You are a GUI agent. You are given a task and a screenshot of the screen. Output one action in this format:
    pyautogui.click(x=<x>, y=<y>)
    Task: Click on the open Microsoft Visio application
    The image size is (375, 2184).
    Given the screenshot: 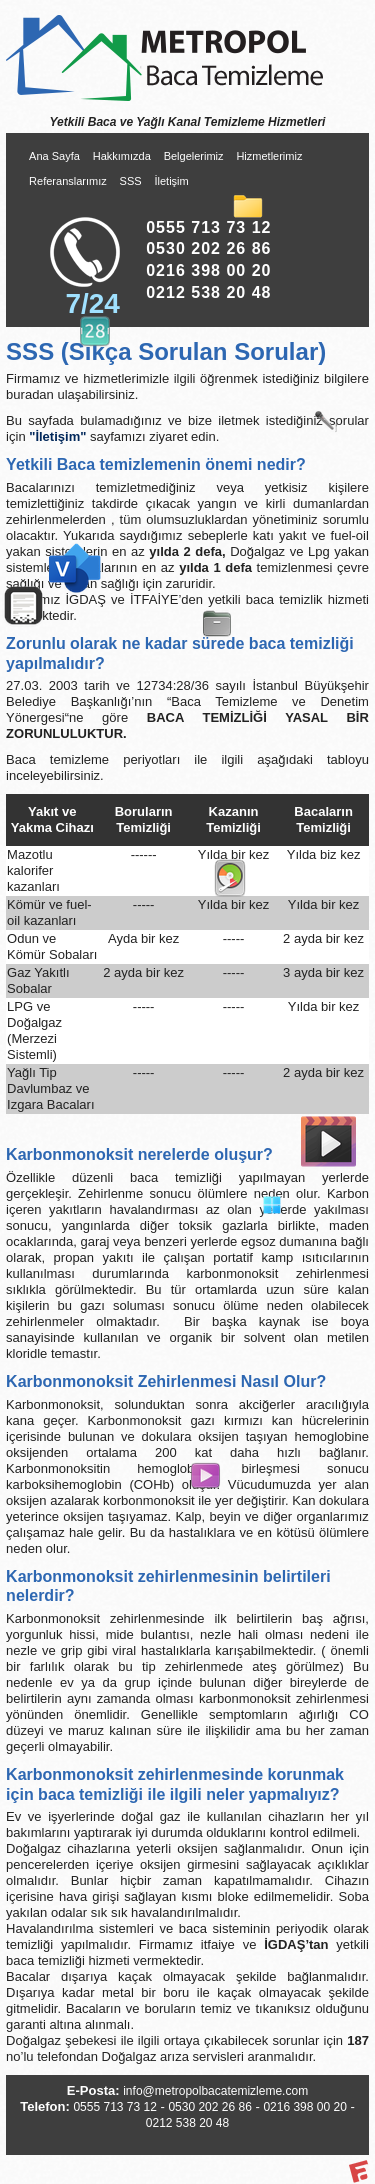 What is the action you would take?
    pyautogui.click(x=76, y=569)
    